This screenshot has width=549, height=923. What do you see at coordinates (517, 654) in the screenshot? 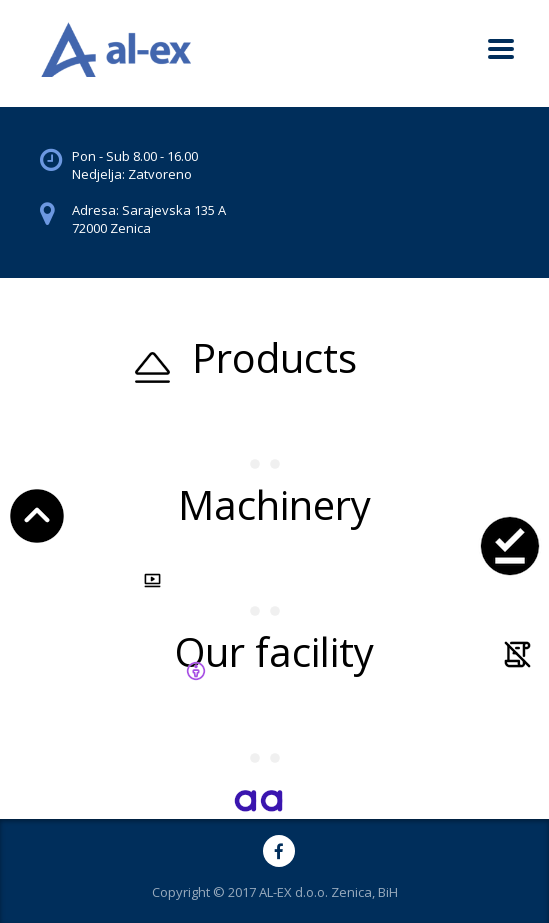
I see `license unavailable or revoked` at bounding box center [517, 654].